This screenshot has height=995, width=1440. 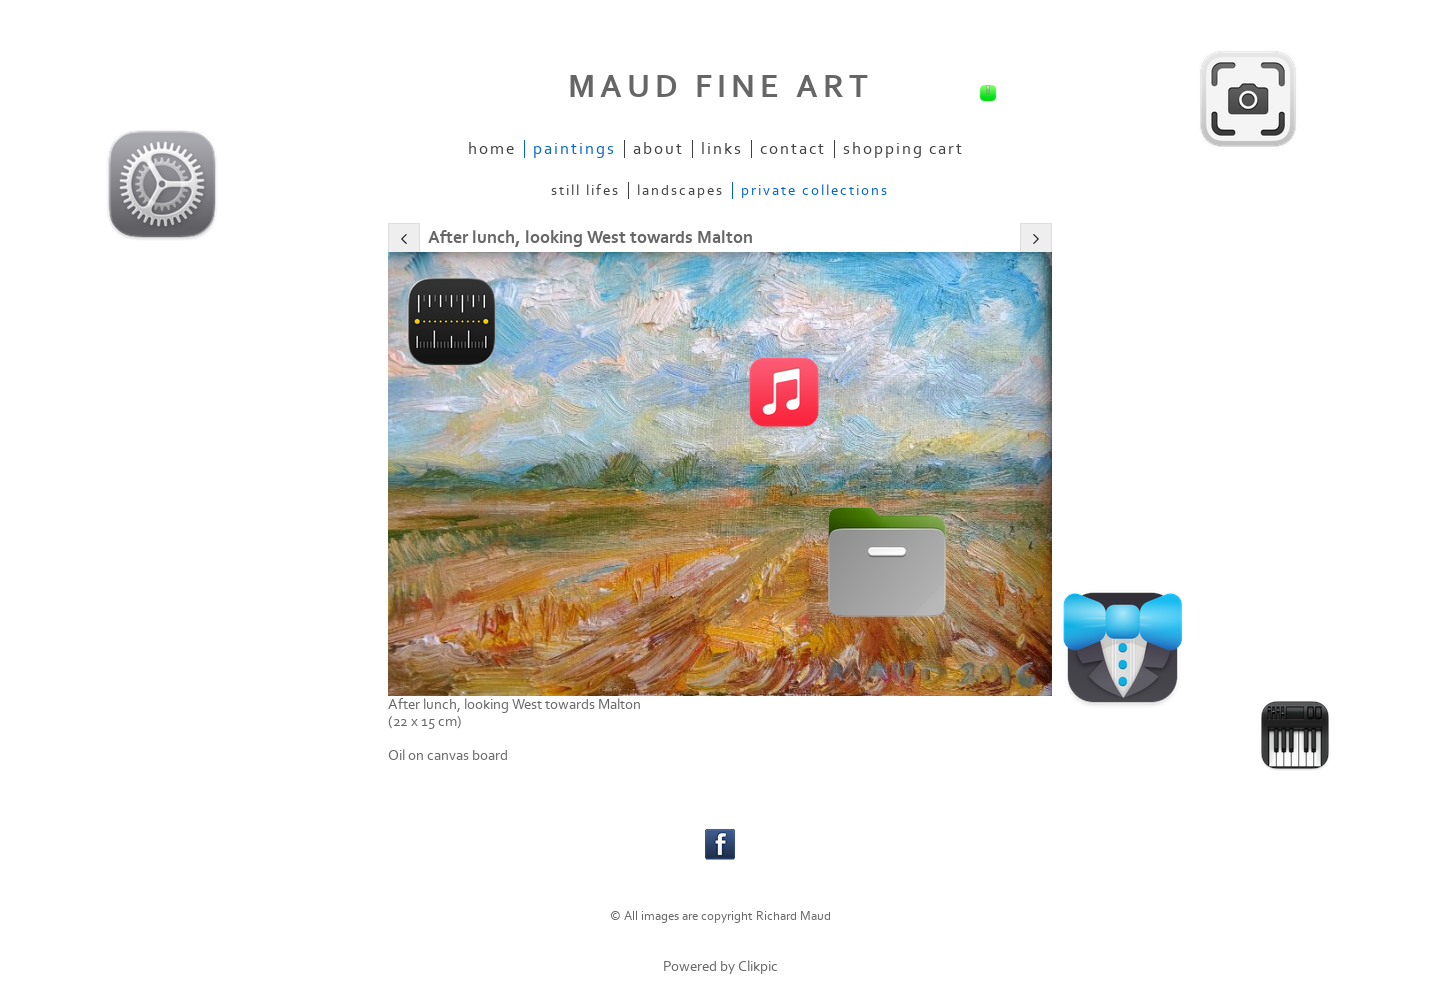 I want to click on open system settings or preferences, so click(x=162, y=184).